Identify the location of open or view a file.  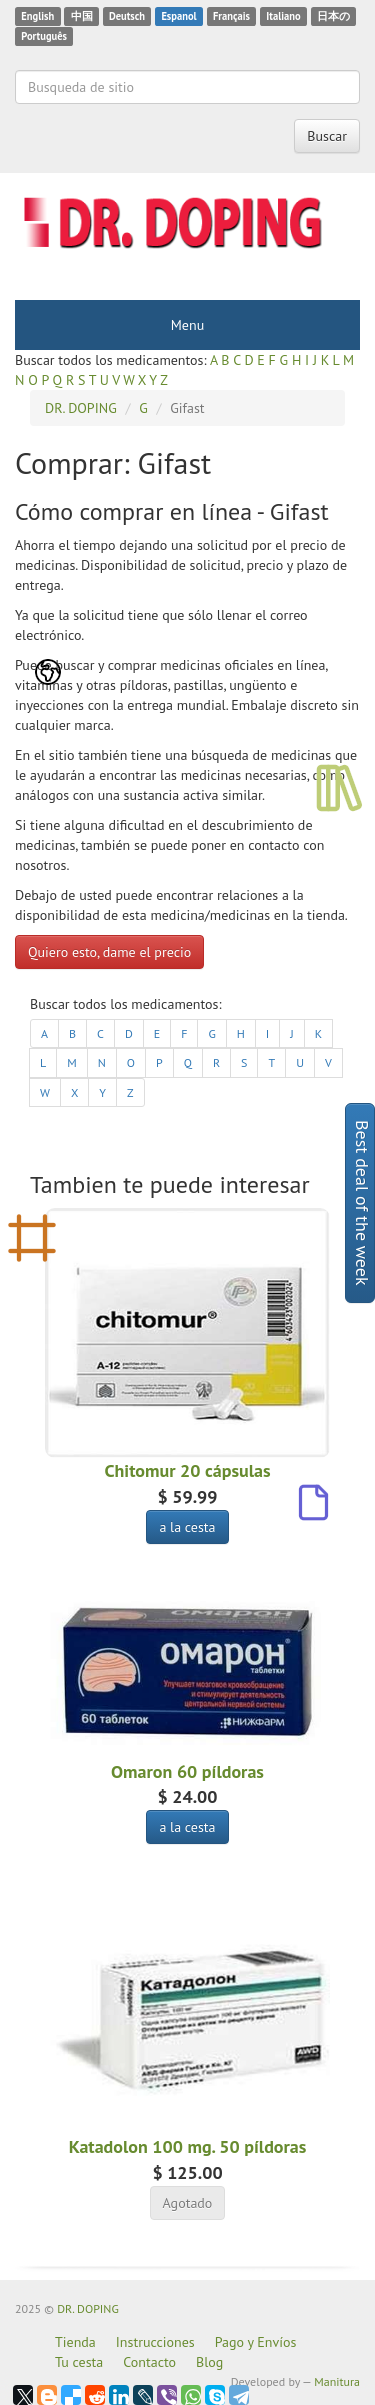
(313, 1502).